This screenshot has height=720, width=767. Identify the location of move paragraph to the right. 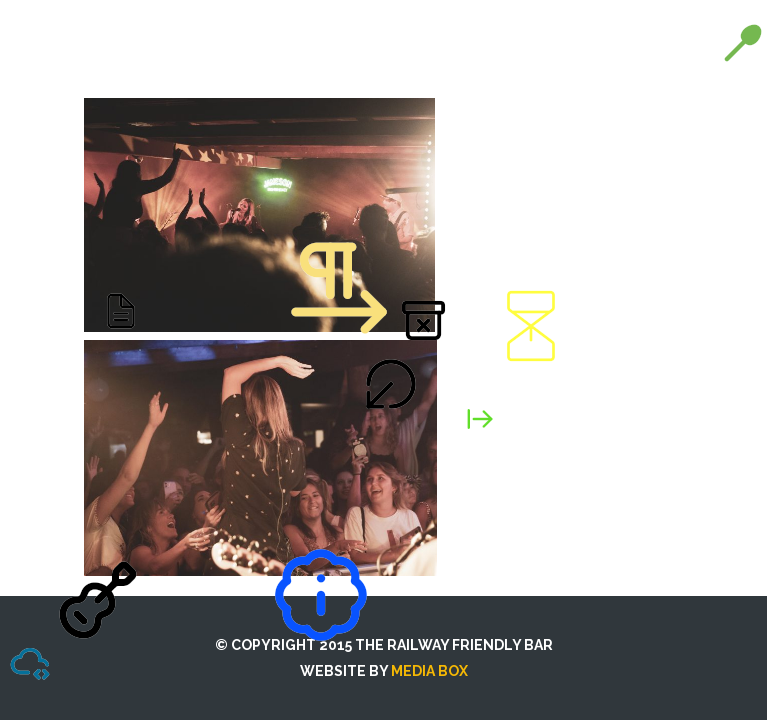
(339, 286).